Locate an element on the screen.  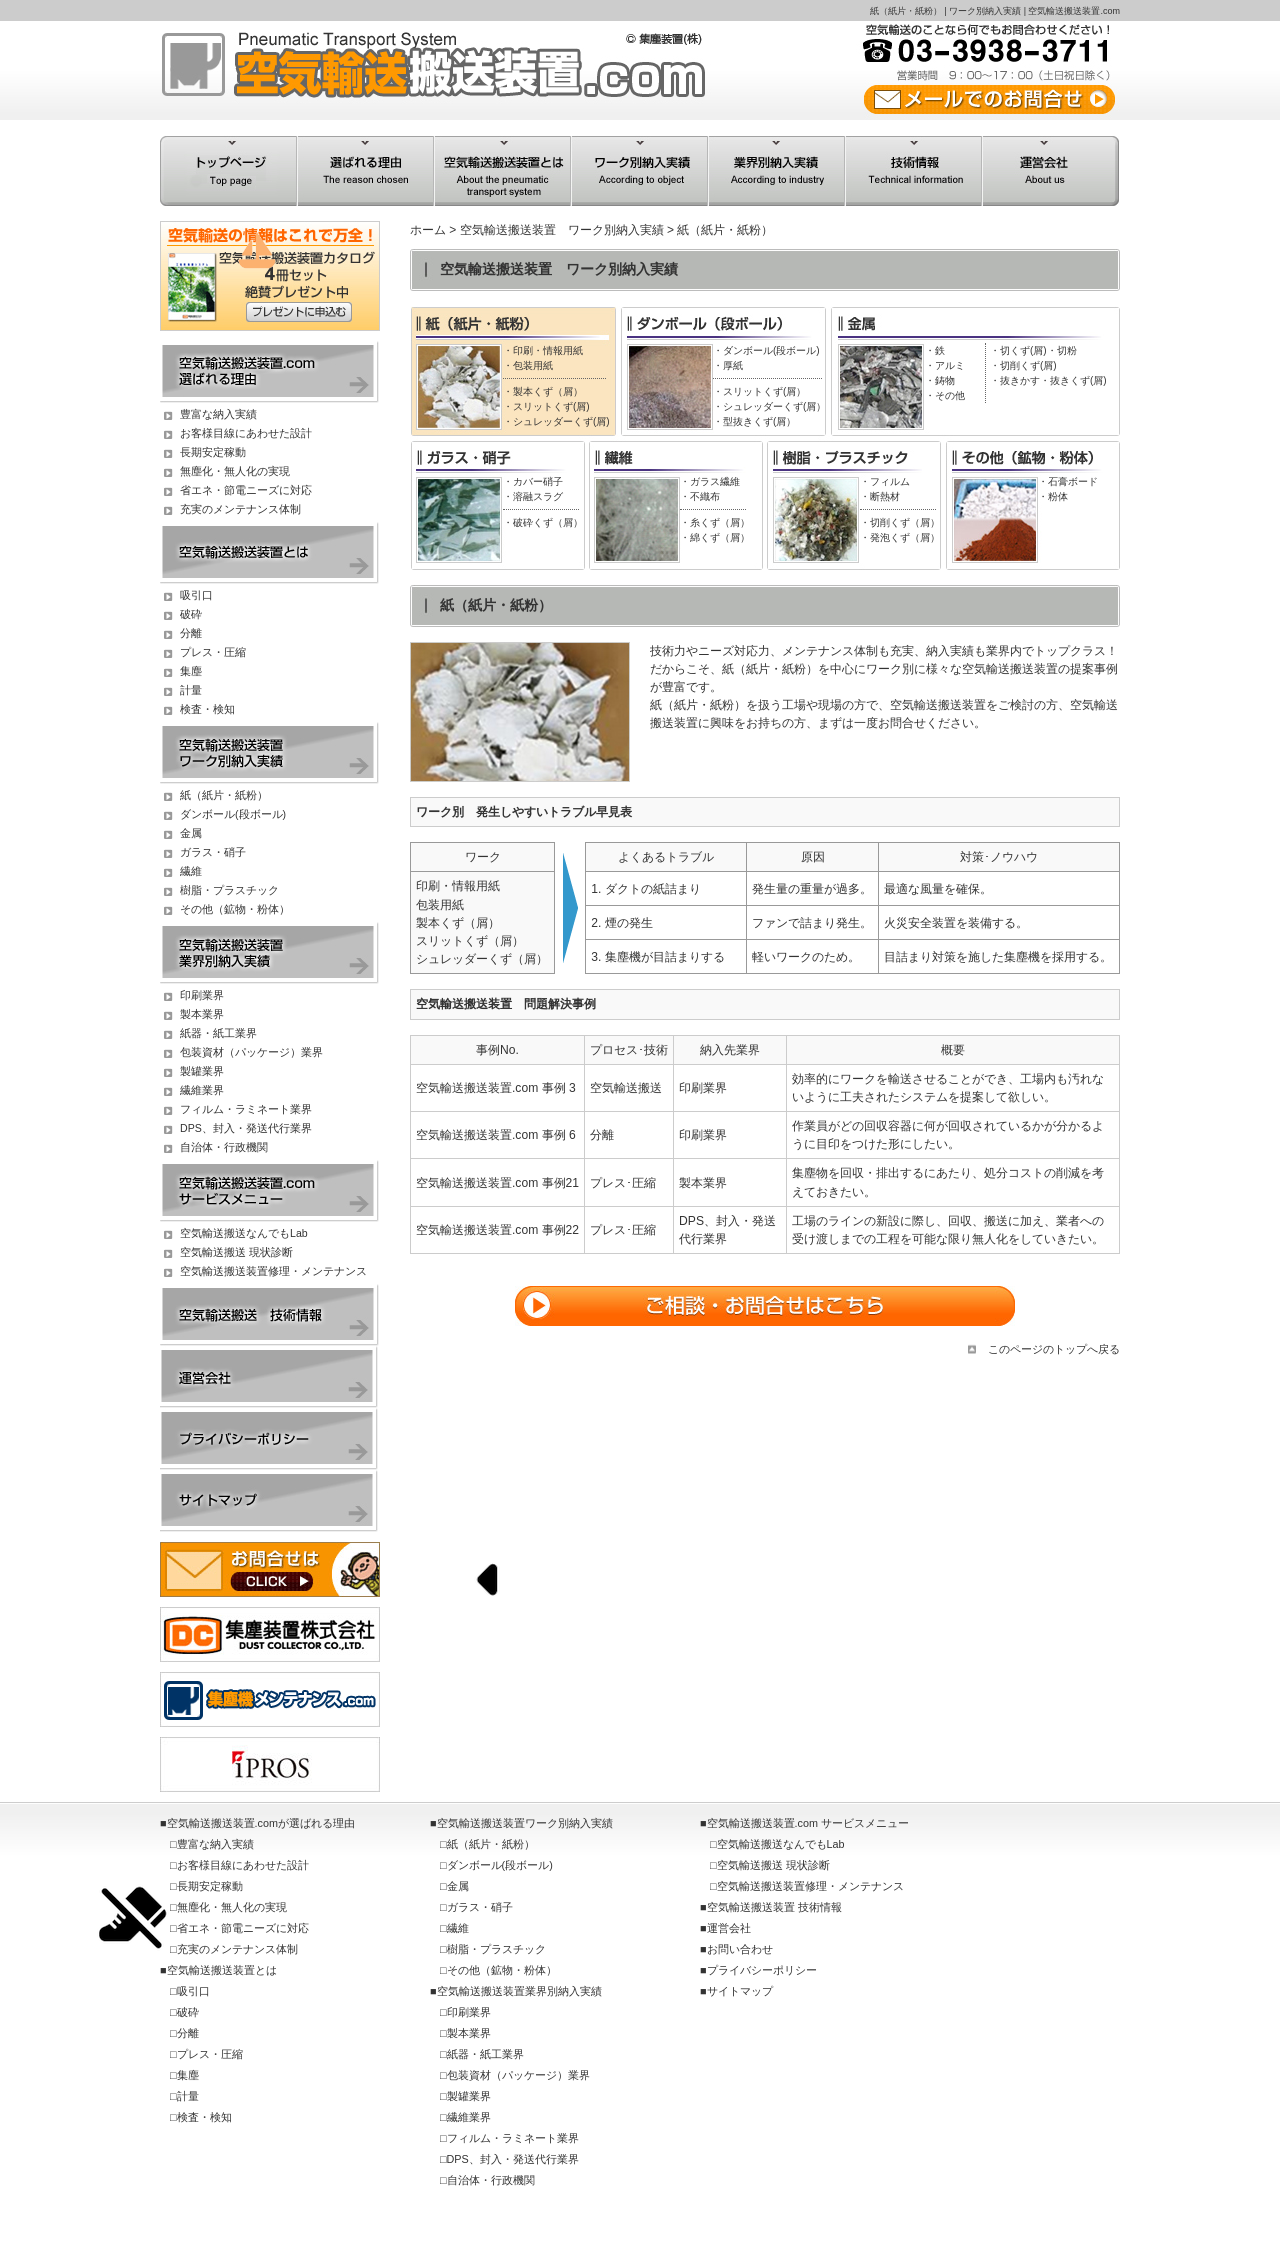
indicates area where stepping is prohibited is located at coordinates (134, 1916).